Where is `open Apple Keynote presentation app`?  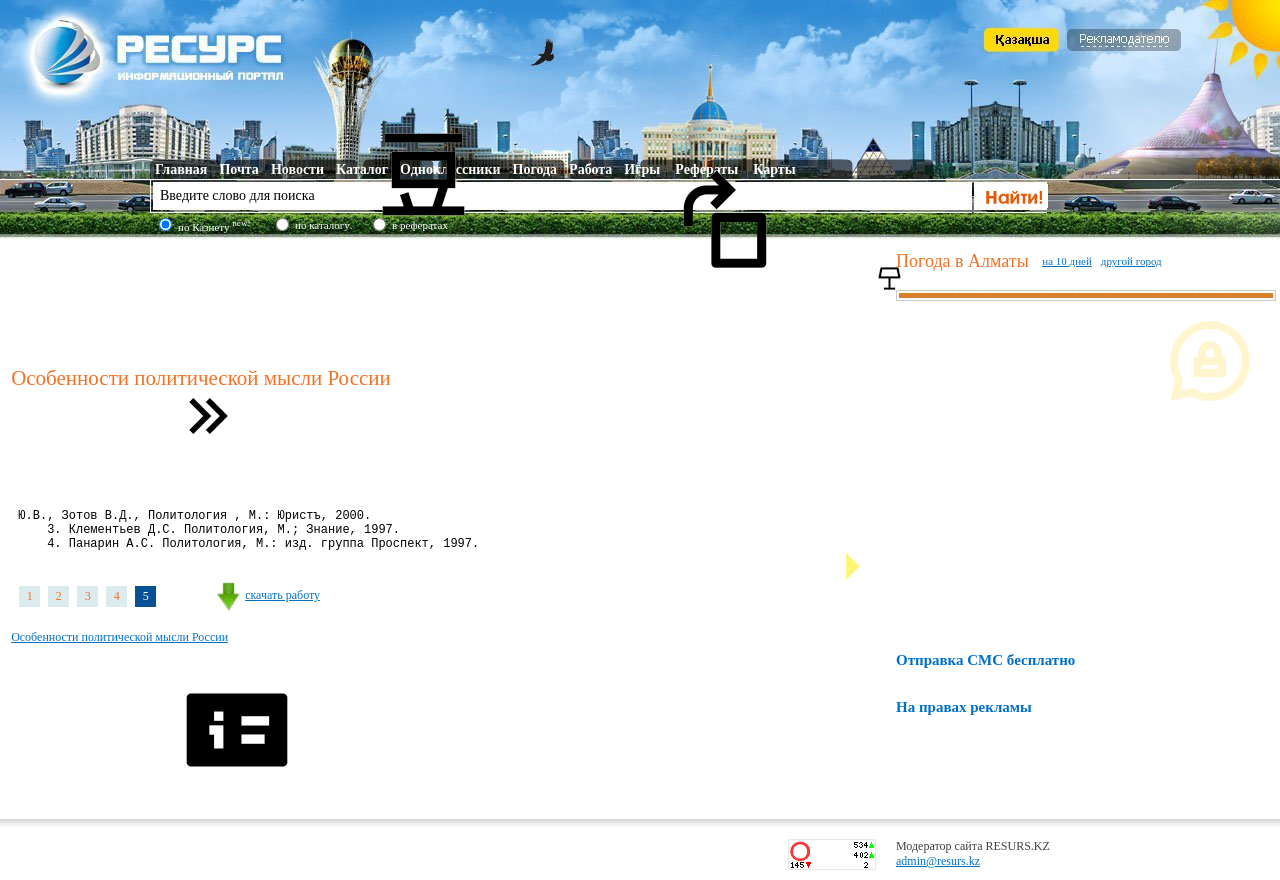 open Apple Keynote presentation app is located at coordinates (889, 278).